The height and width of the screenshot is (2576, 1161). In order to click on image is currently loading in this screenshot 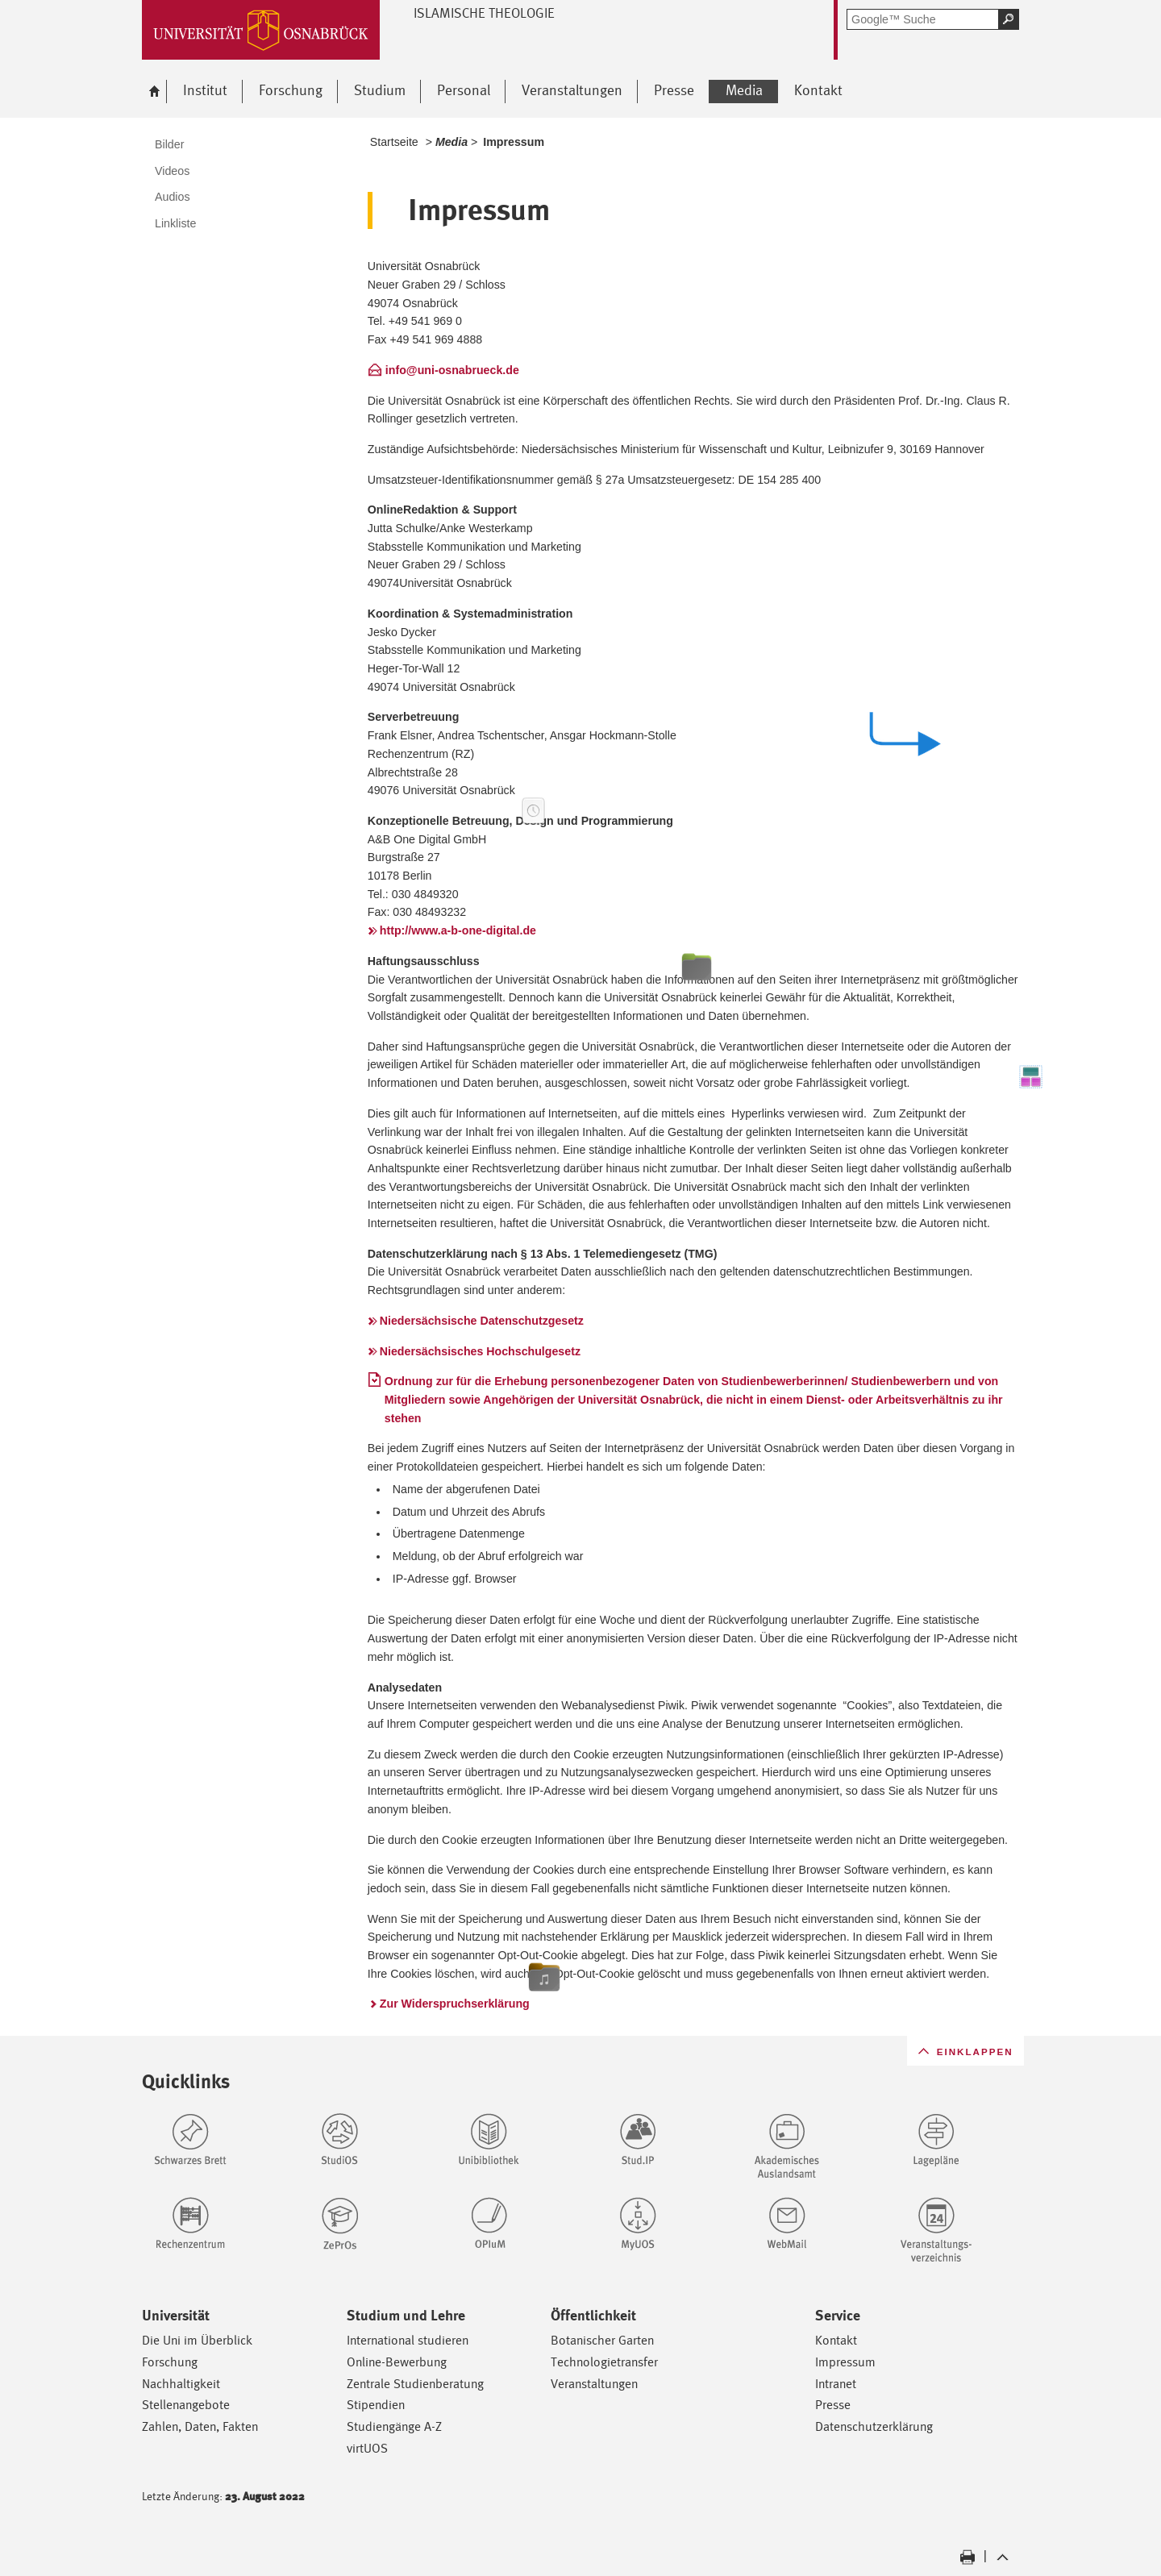, I will do `click(533, 810)`.